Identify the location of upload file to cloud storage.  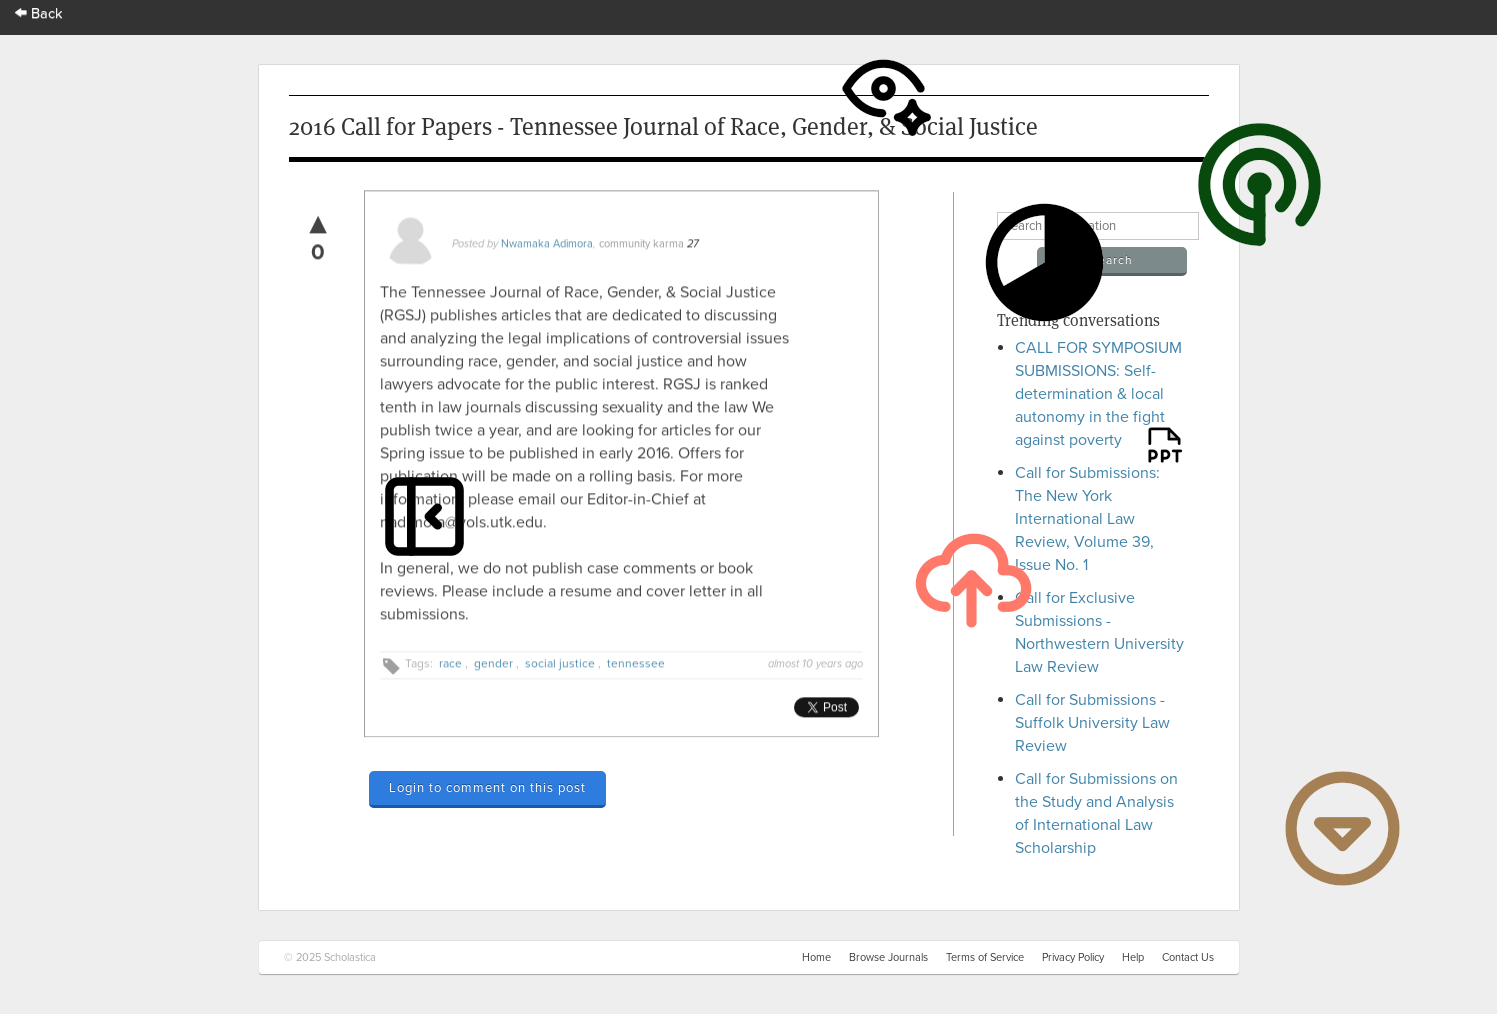
(971, 575).